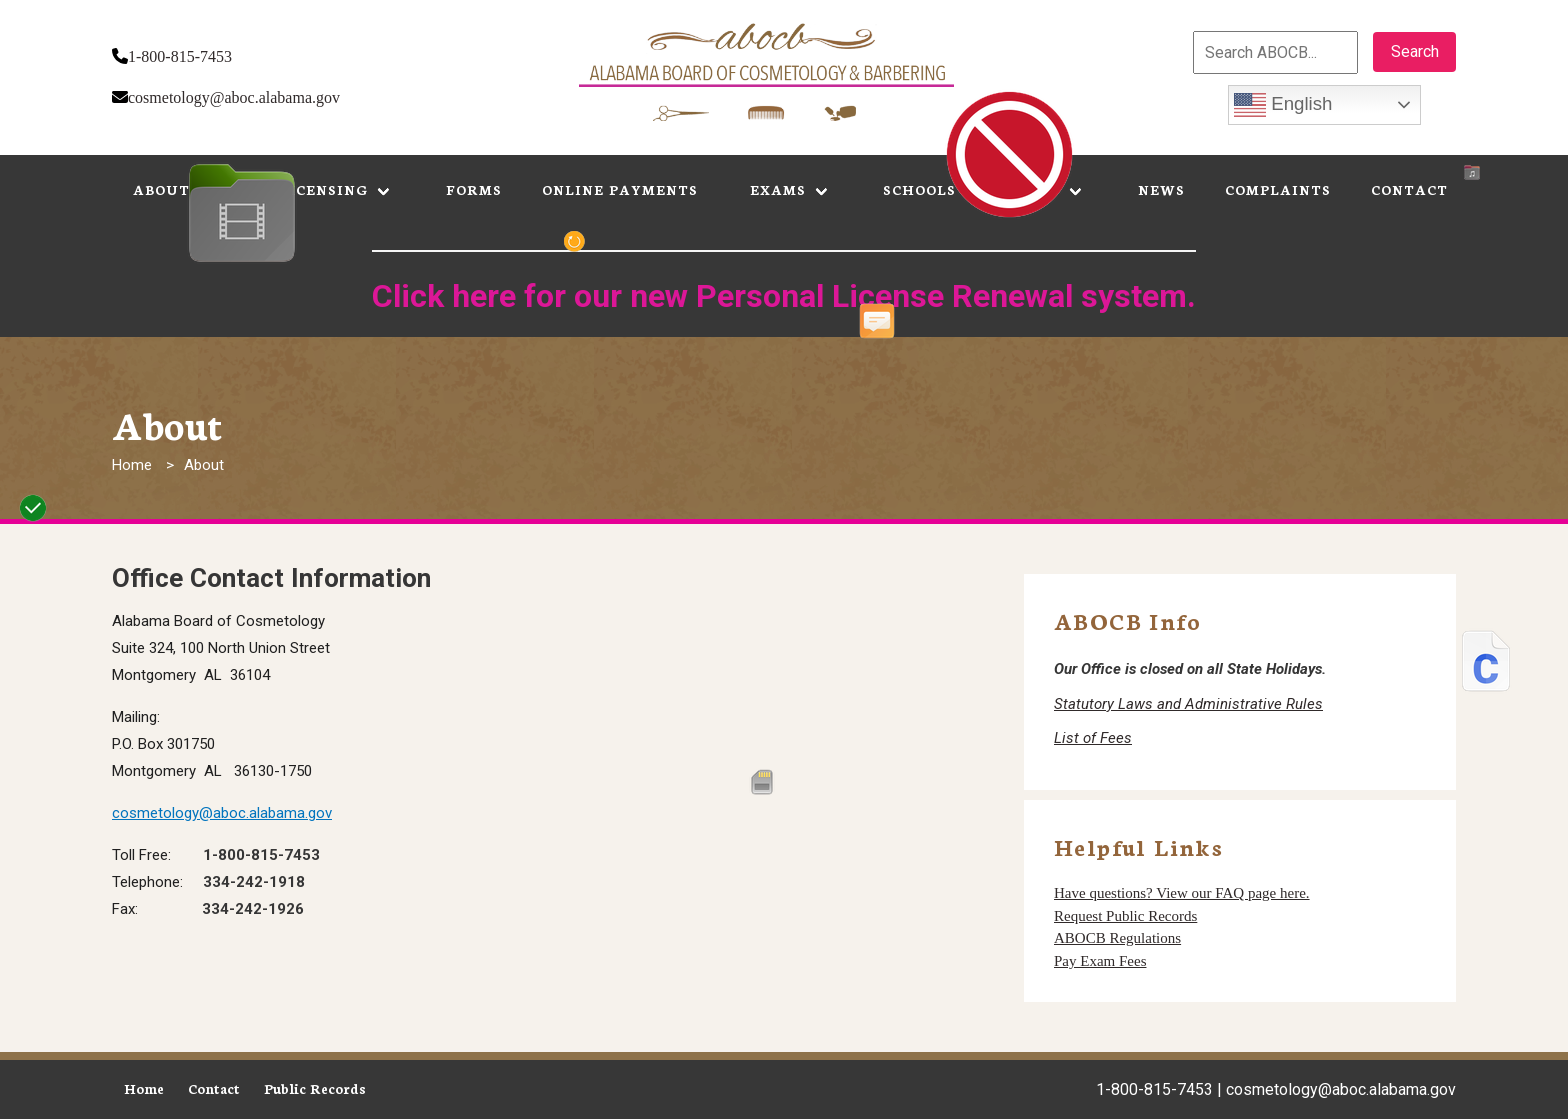 This screenshot has width=1568, height=1119. What do you see at coordinates (762, 782) in the screenshot?
I see `access connected USB flash drive` at bounding box center [762, 782].